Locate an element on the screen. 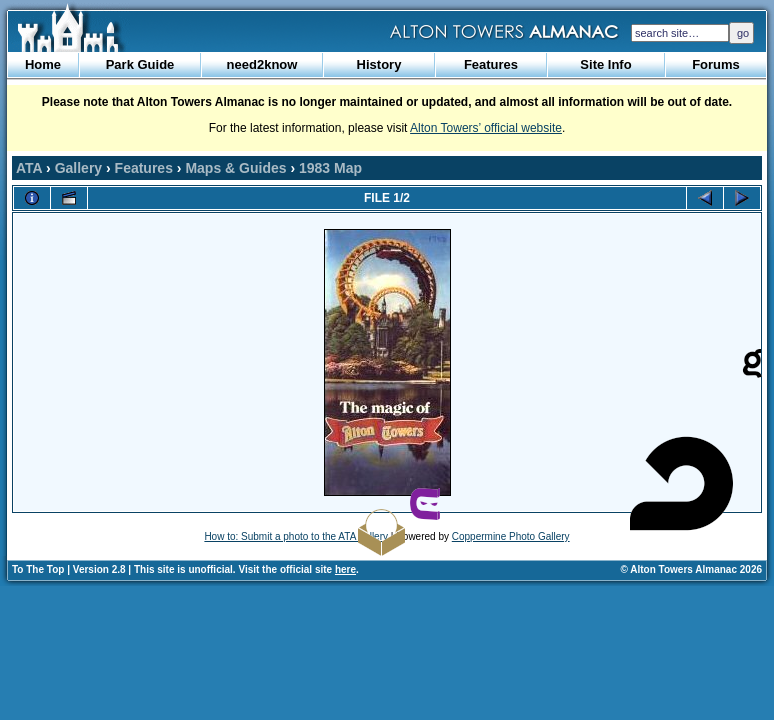 The image size is (774, 720). access AdRoll advertising platform is located at coordinates (681, 483).